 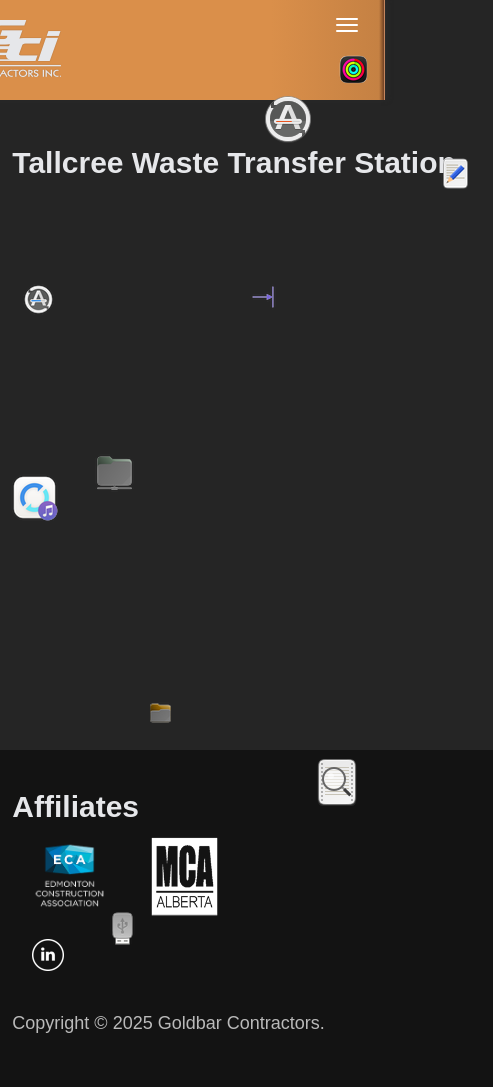 What do you see at coordinates (160, 712) in the screenshot?
I see `indicates an open or currently accessed folder` at bounding box center [160, 712].